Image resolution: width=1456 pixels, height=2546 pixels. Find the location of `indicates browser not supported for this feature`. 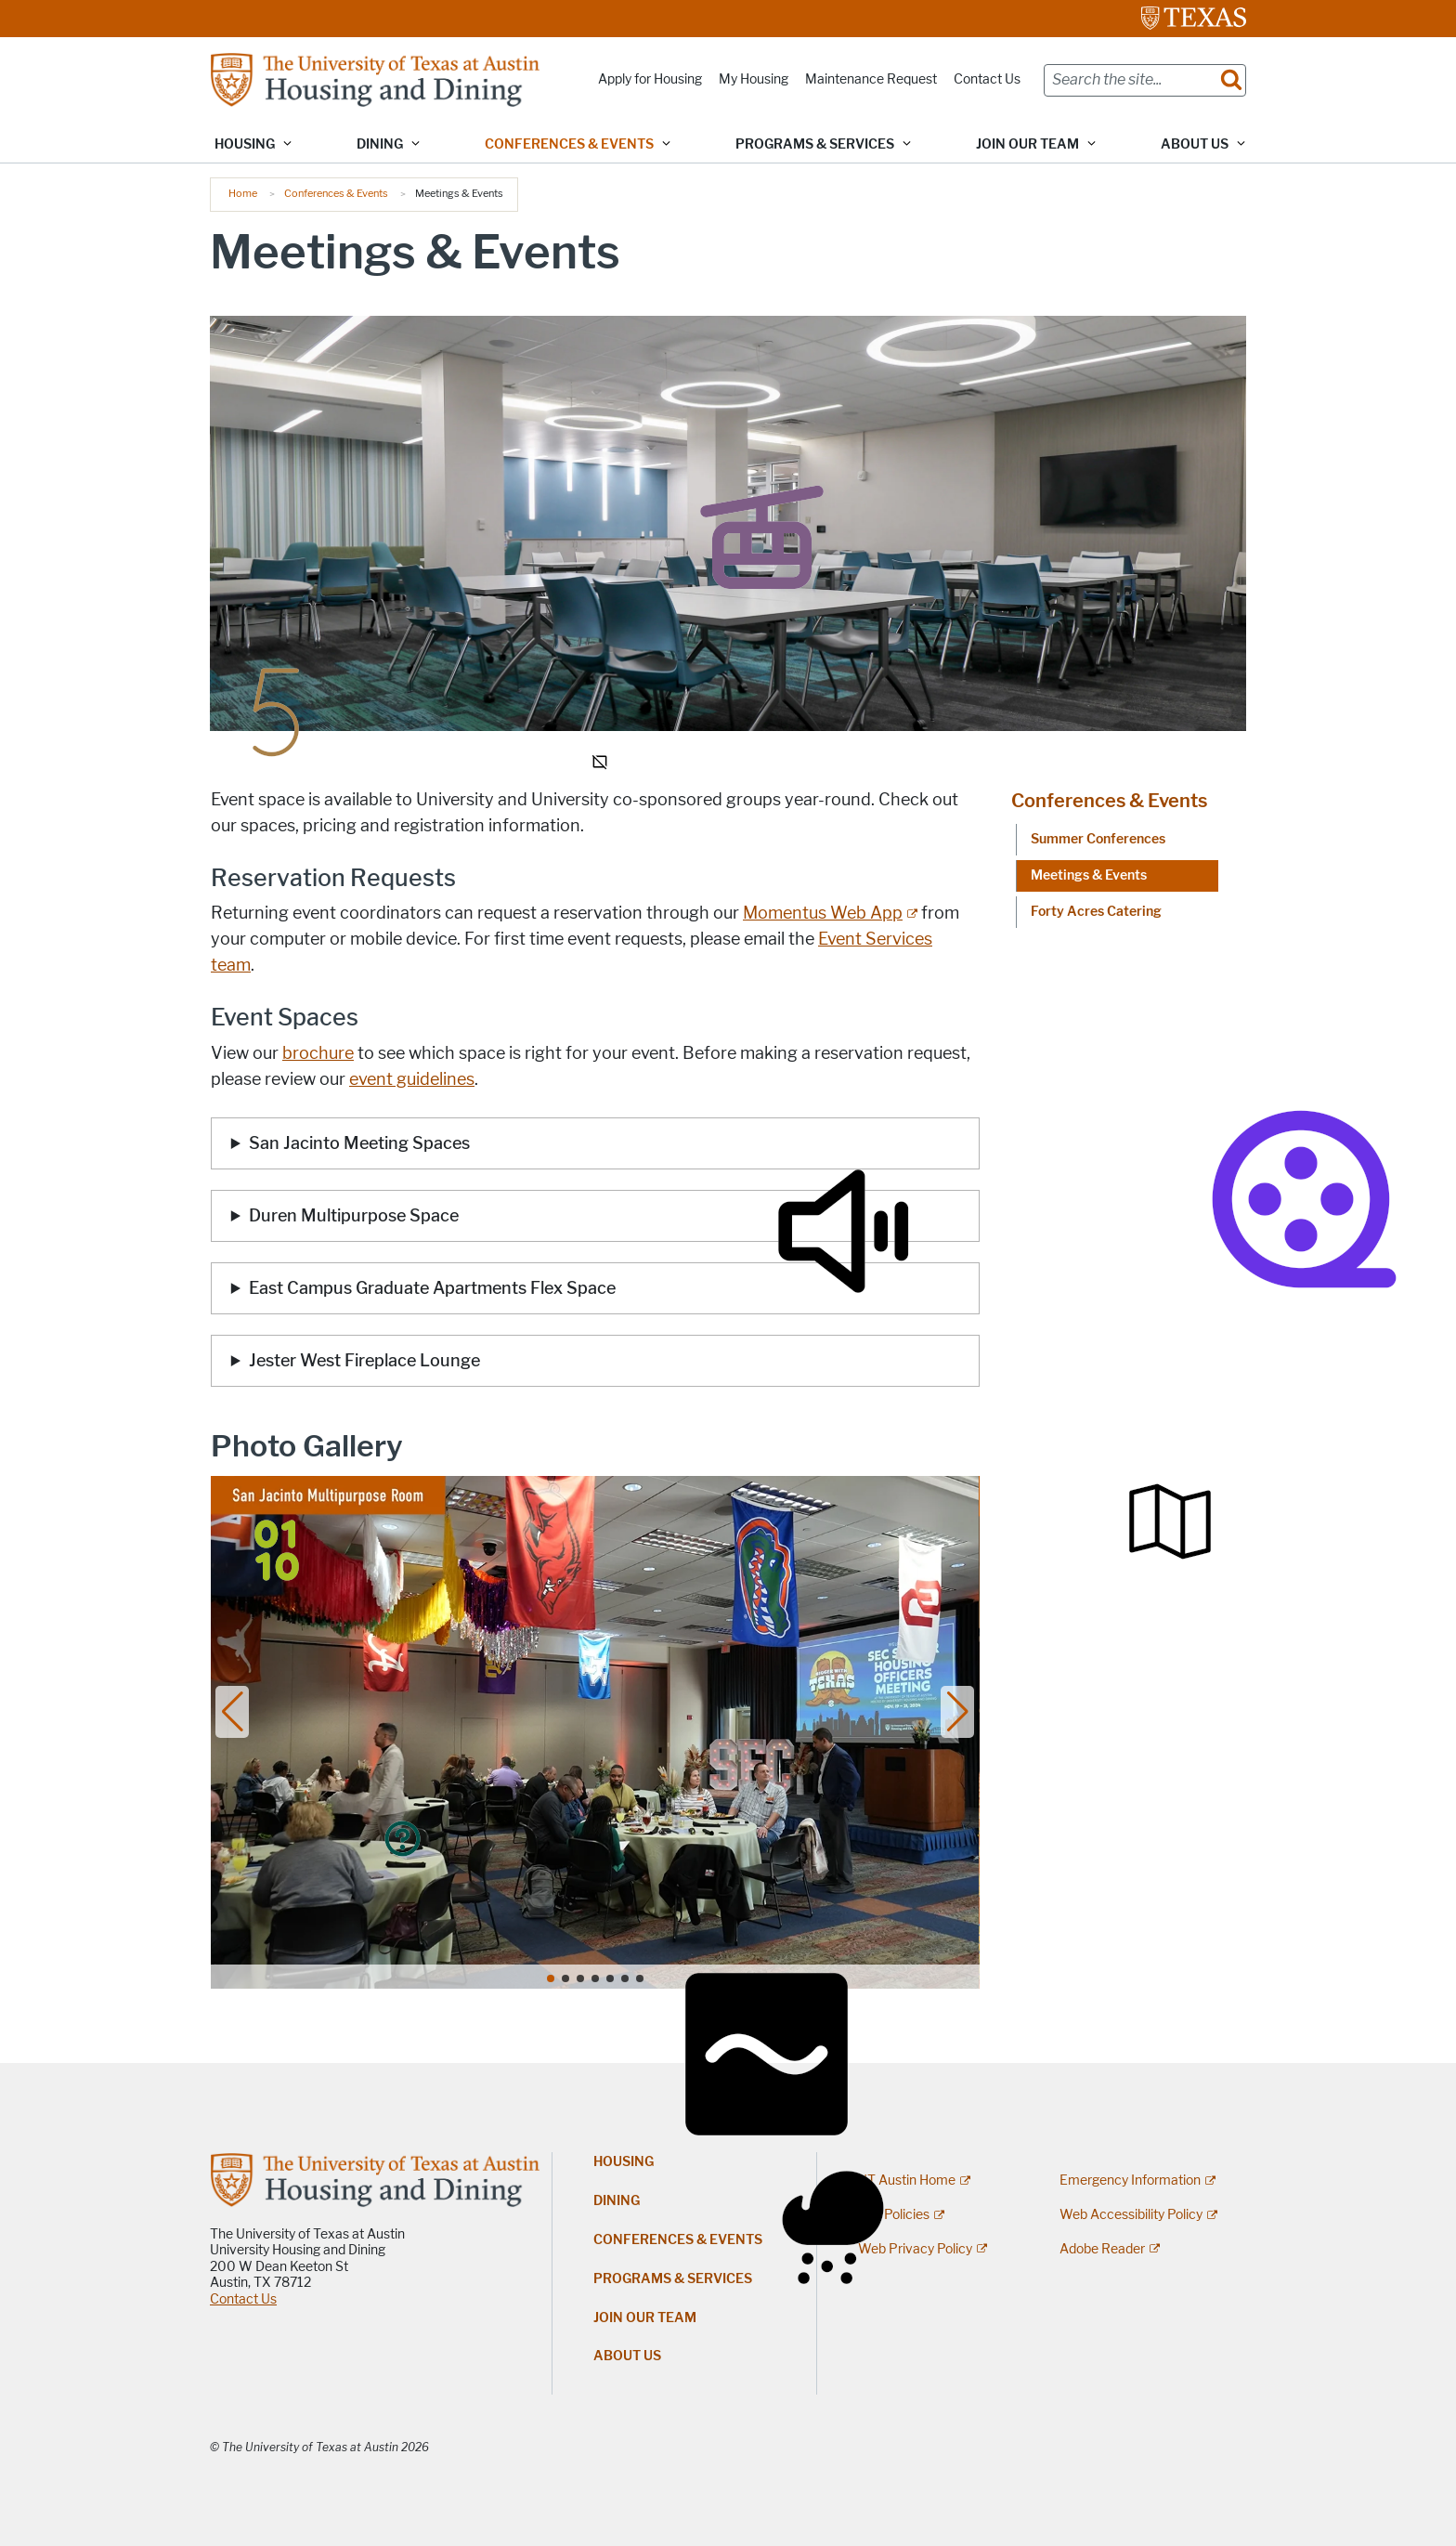

indicates browser not supported for this feature is located at coordinates (600, 762).